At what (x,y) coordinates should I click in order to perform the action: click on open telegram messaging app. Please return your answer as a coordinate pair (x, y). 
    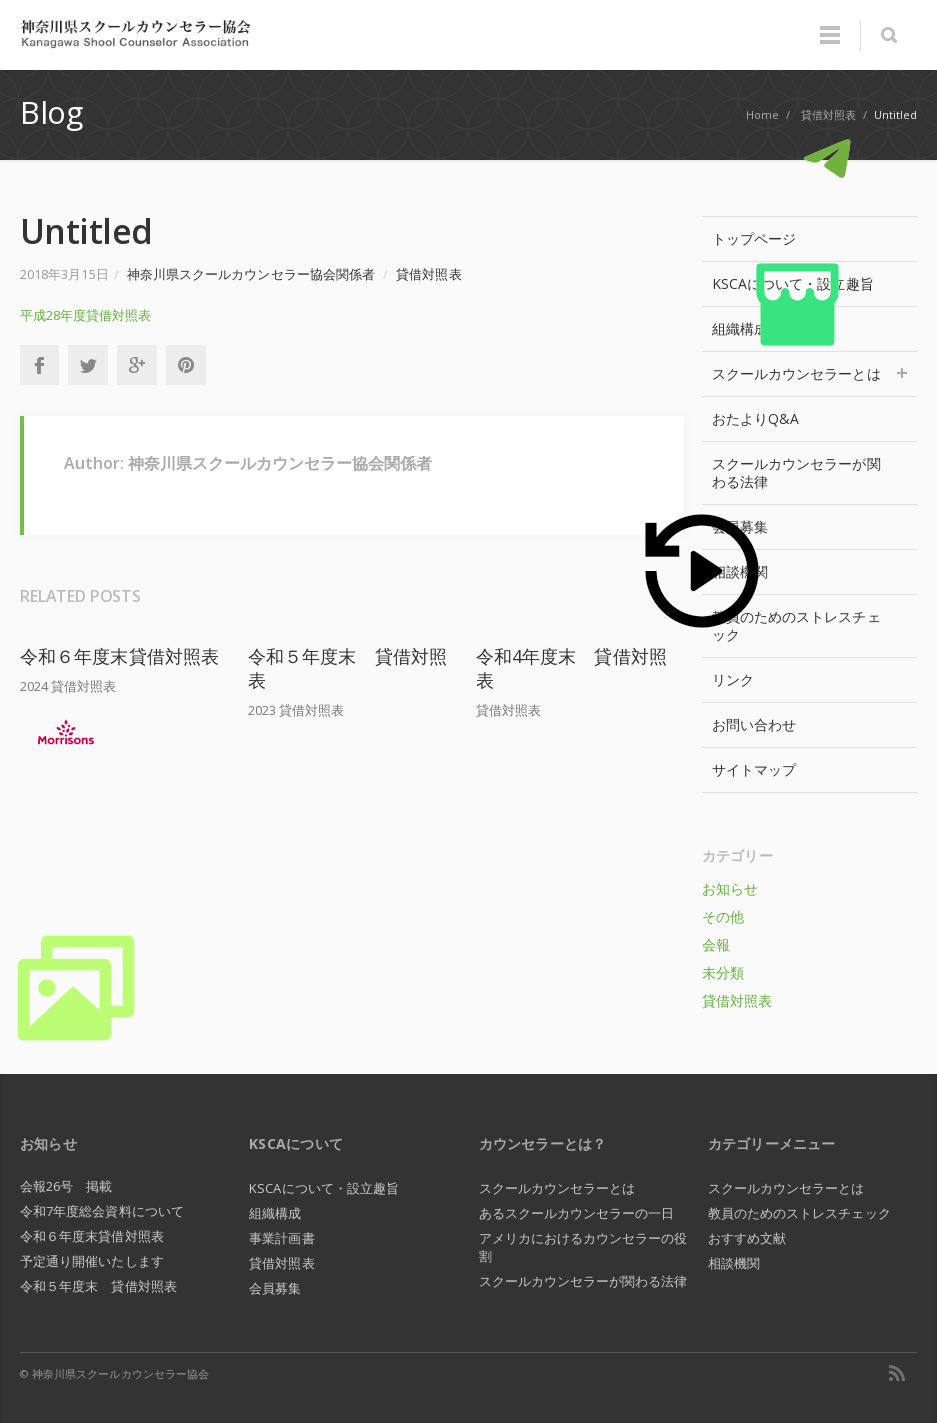
    Looking at the image, I should click on (830, 156).